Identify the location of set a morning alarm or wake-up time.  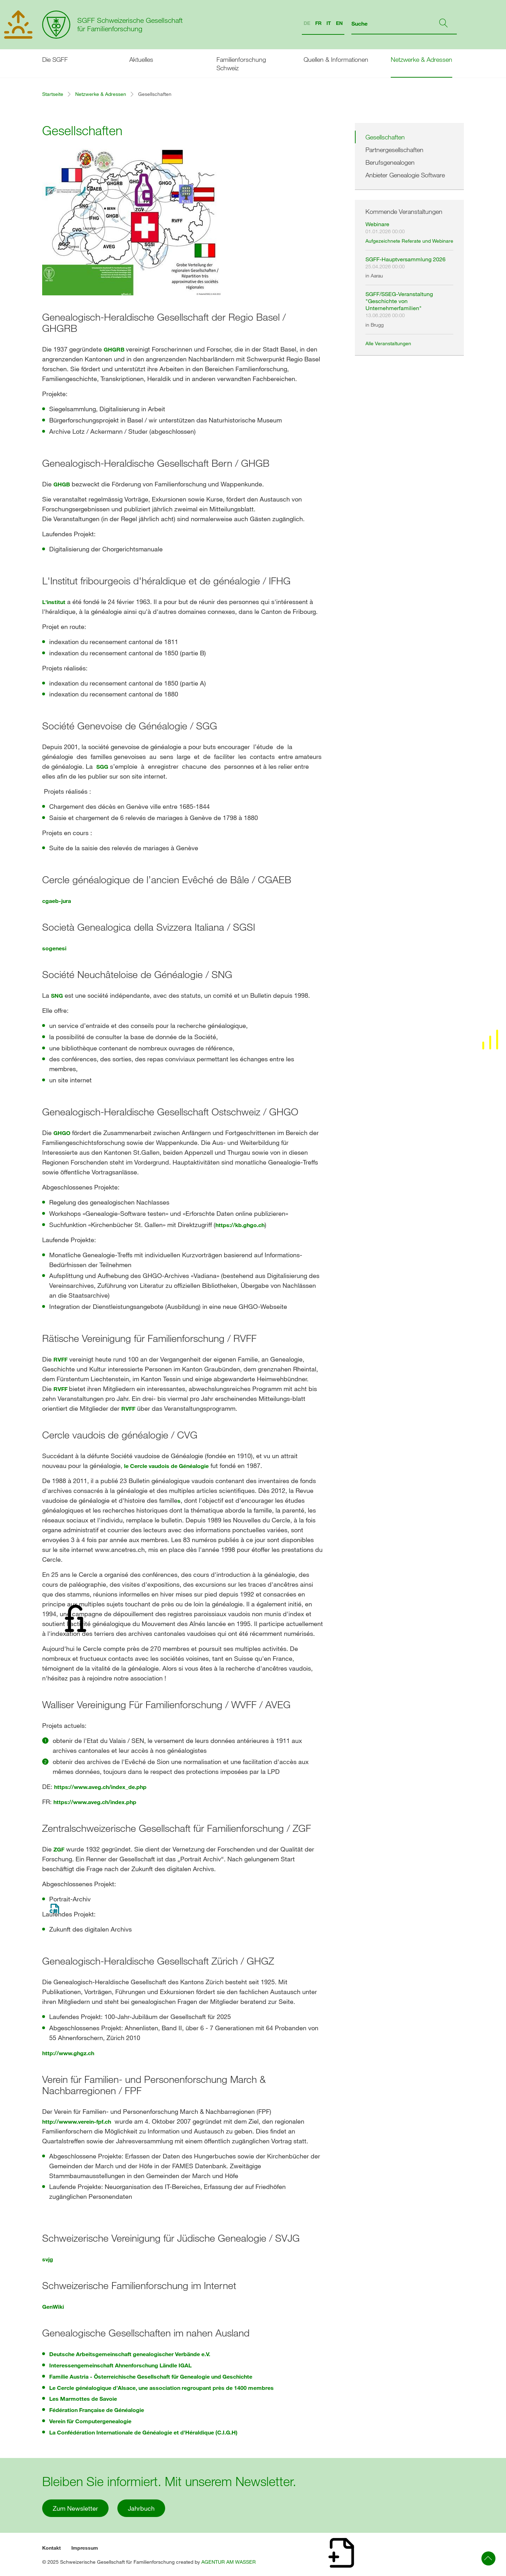
(18, 25).